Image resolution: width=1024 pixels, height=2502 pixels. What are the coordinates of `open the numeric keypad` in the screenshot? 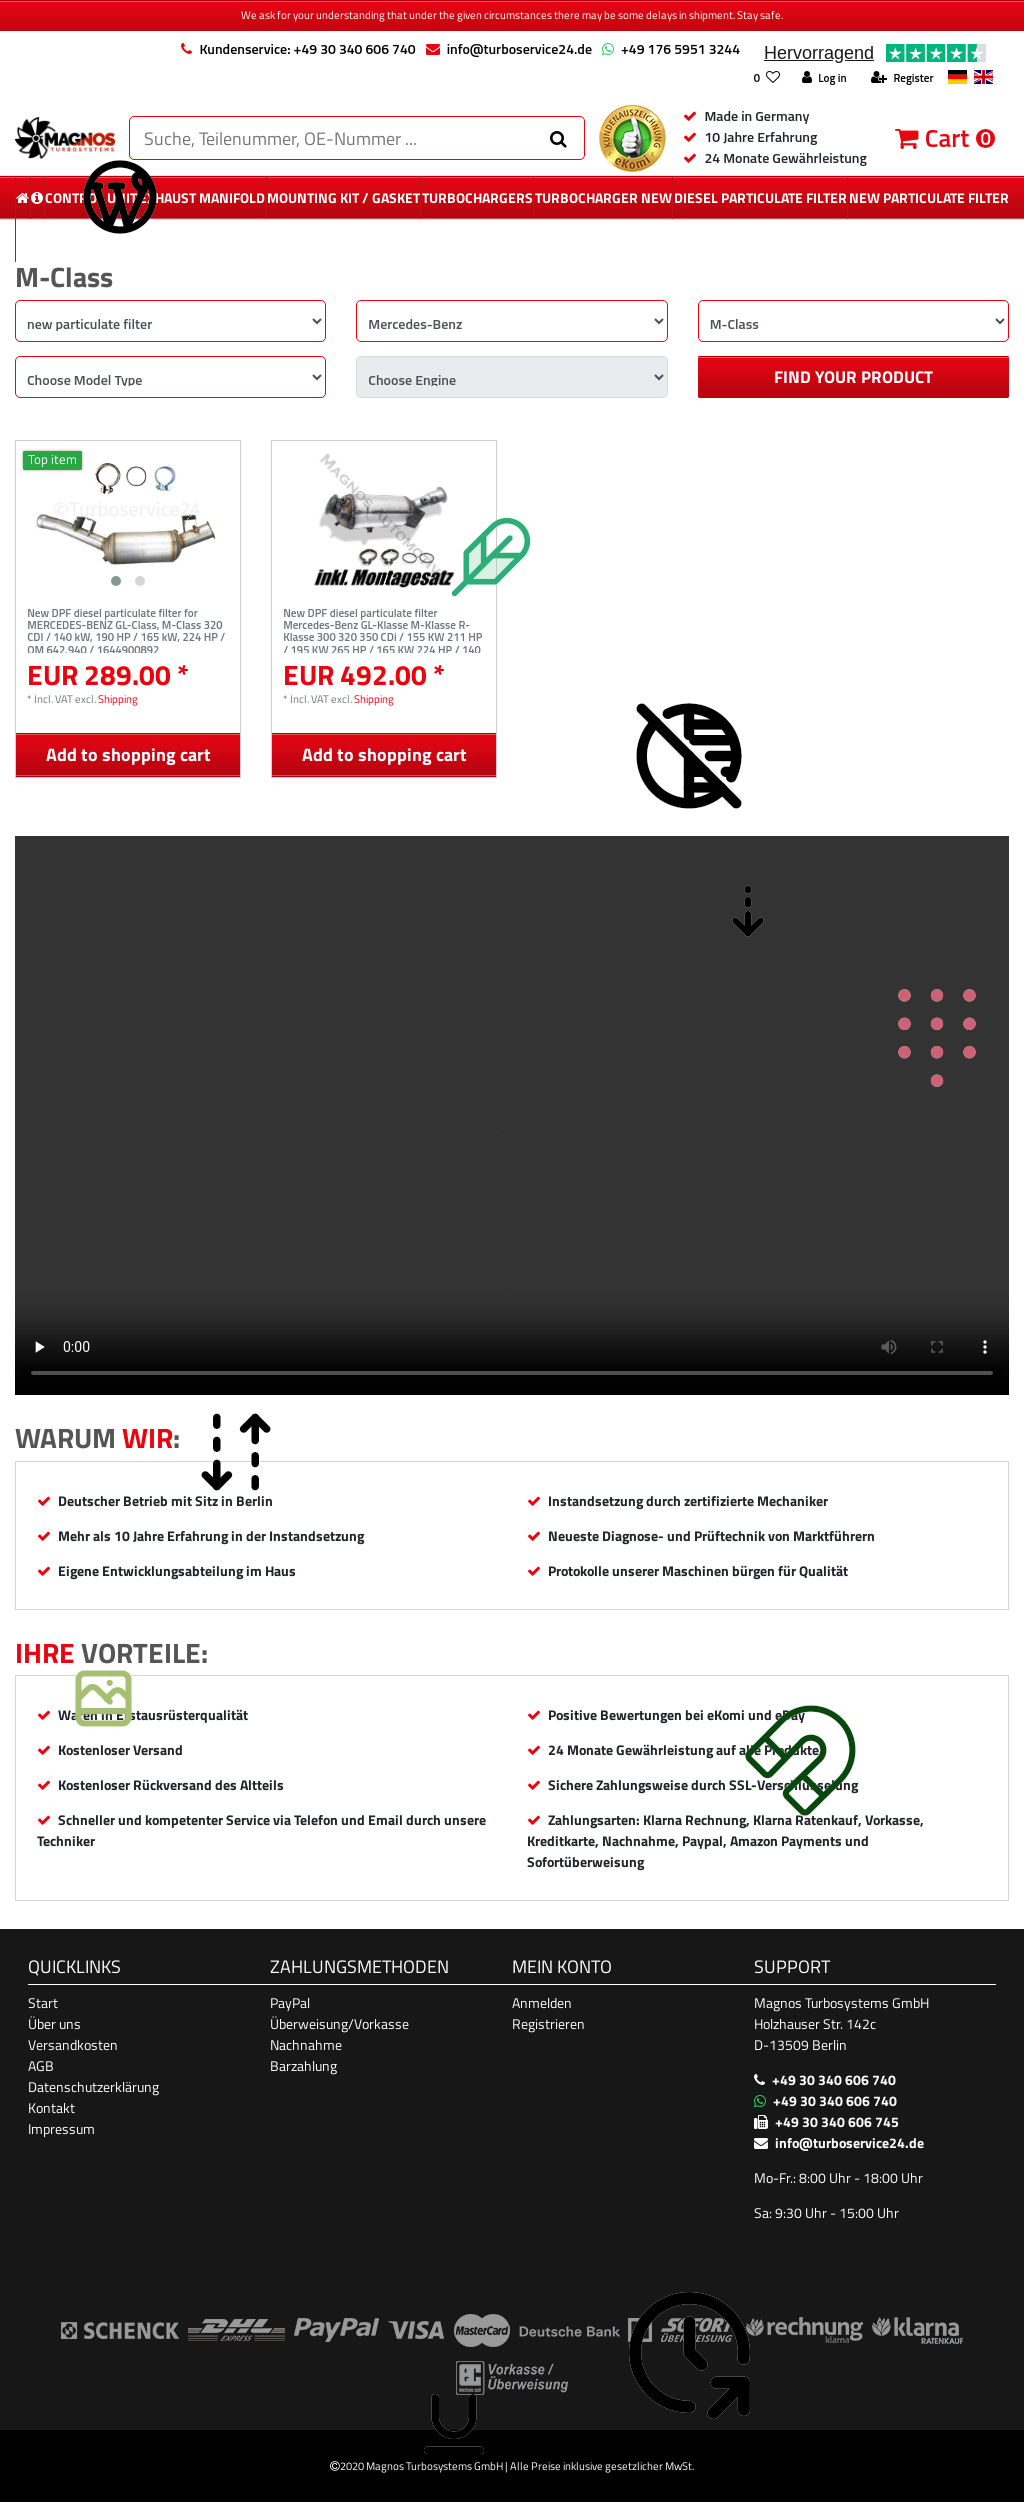 It's located at (937, 1036).